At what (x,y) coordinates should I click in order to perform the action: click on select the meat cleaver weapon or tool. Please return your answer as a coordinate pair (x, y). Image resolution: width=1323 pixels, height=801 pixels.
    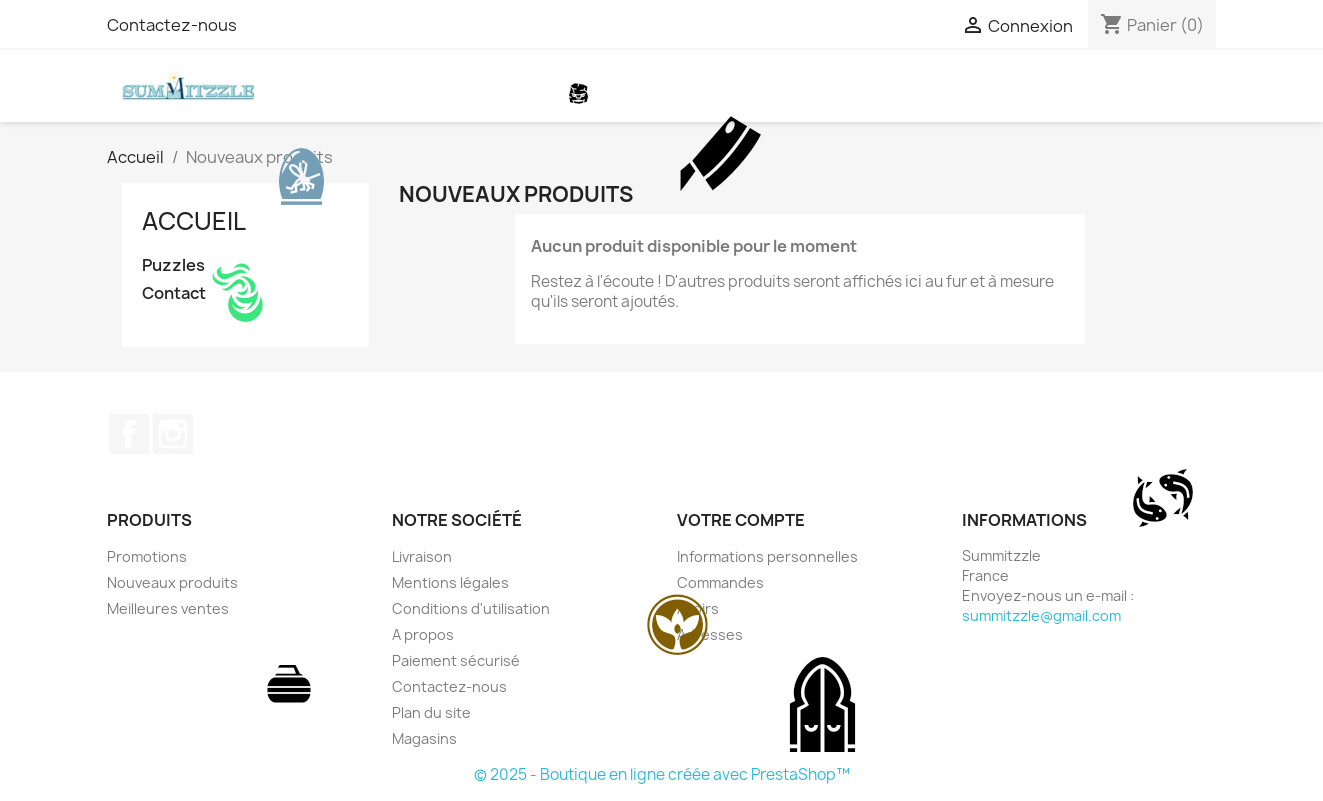
    Looking at the image, I should click on (721, 156).